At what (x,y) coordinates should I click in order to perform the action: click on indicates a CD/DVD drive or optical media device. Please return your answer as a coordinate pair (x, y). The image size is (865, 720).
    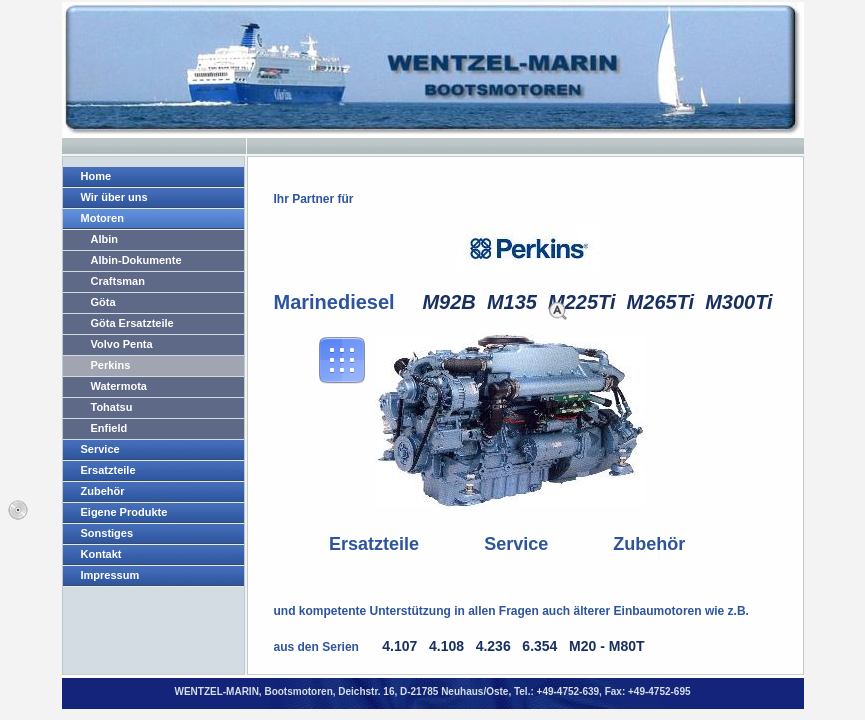
    Looking at the image, I should click on (18, 510).